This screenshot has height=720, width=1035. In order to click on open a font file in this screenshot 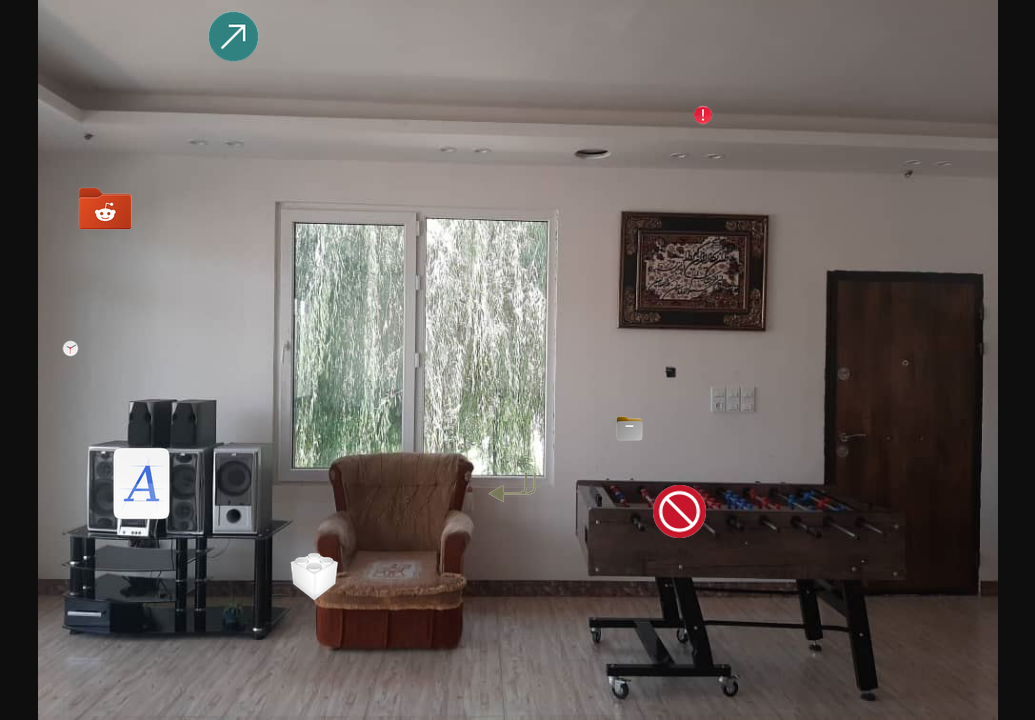, I will do `click(141, 483)`.